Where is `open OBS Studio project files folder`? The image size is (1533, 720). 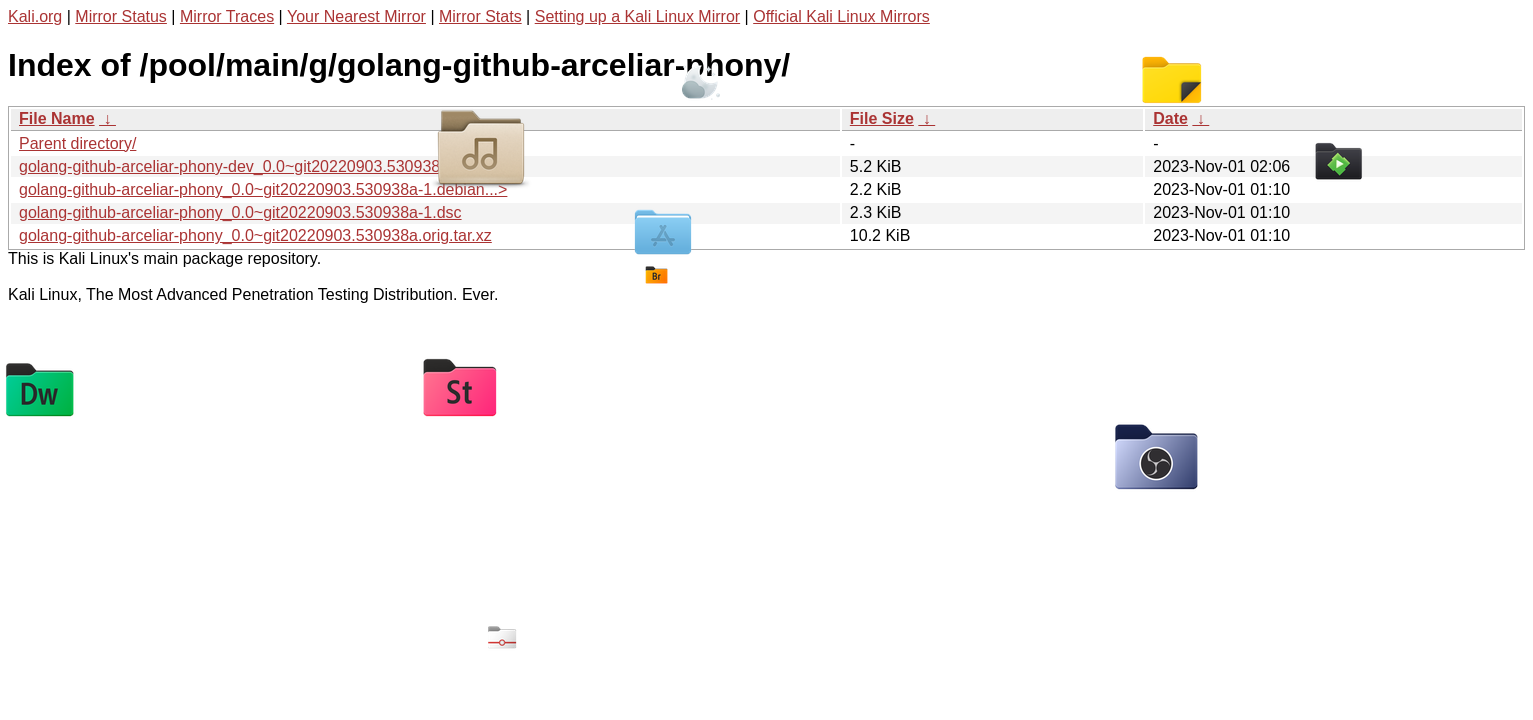 open OBS Studio project files folder is located at coordinates (1156, 459).